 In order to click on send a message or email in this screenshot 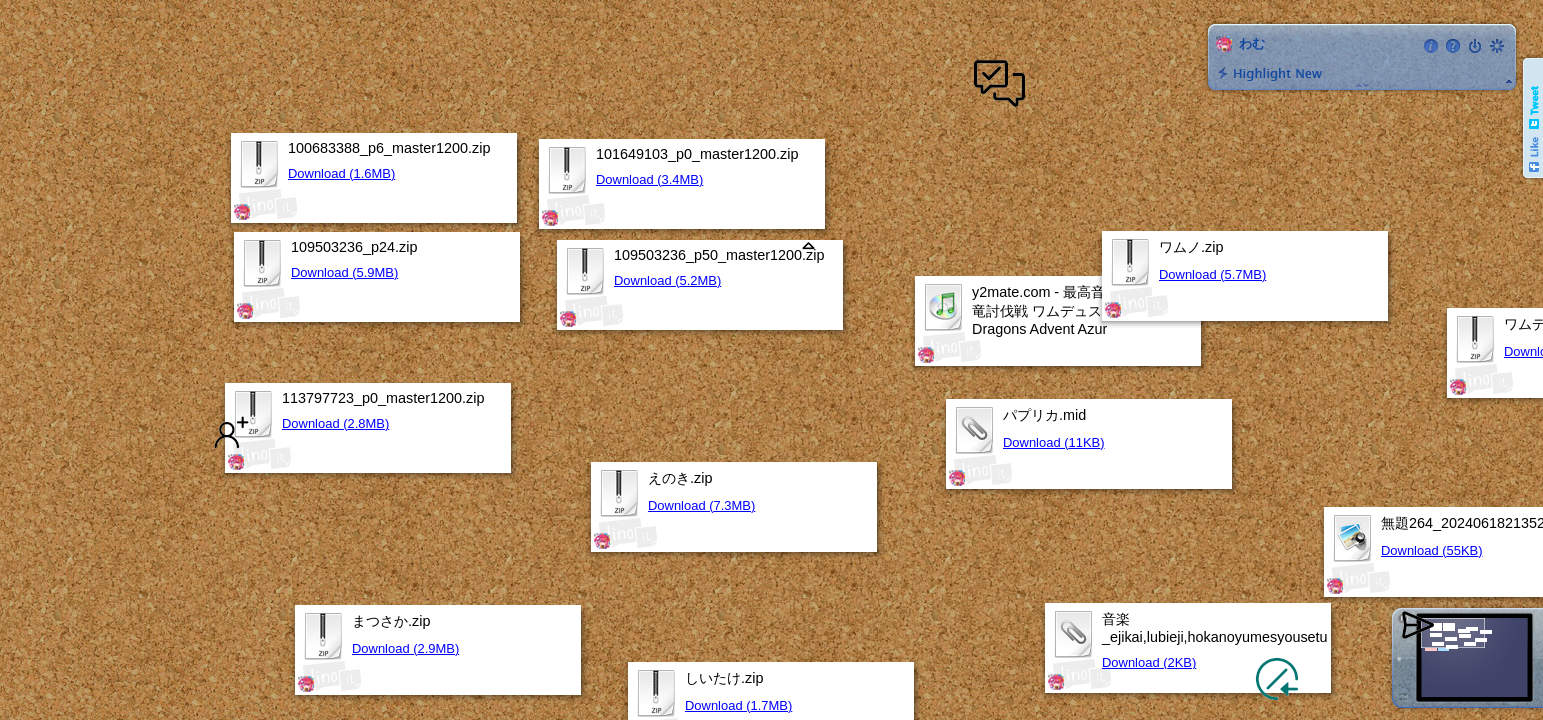, I will do `click(1418, 625)`.